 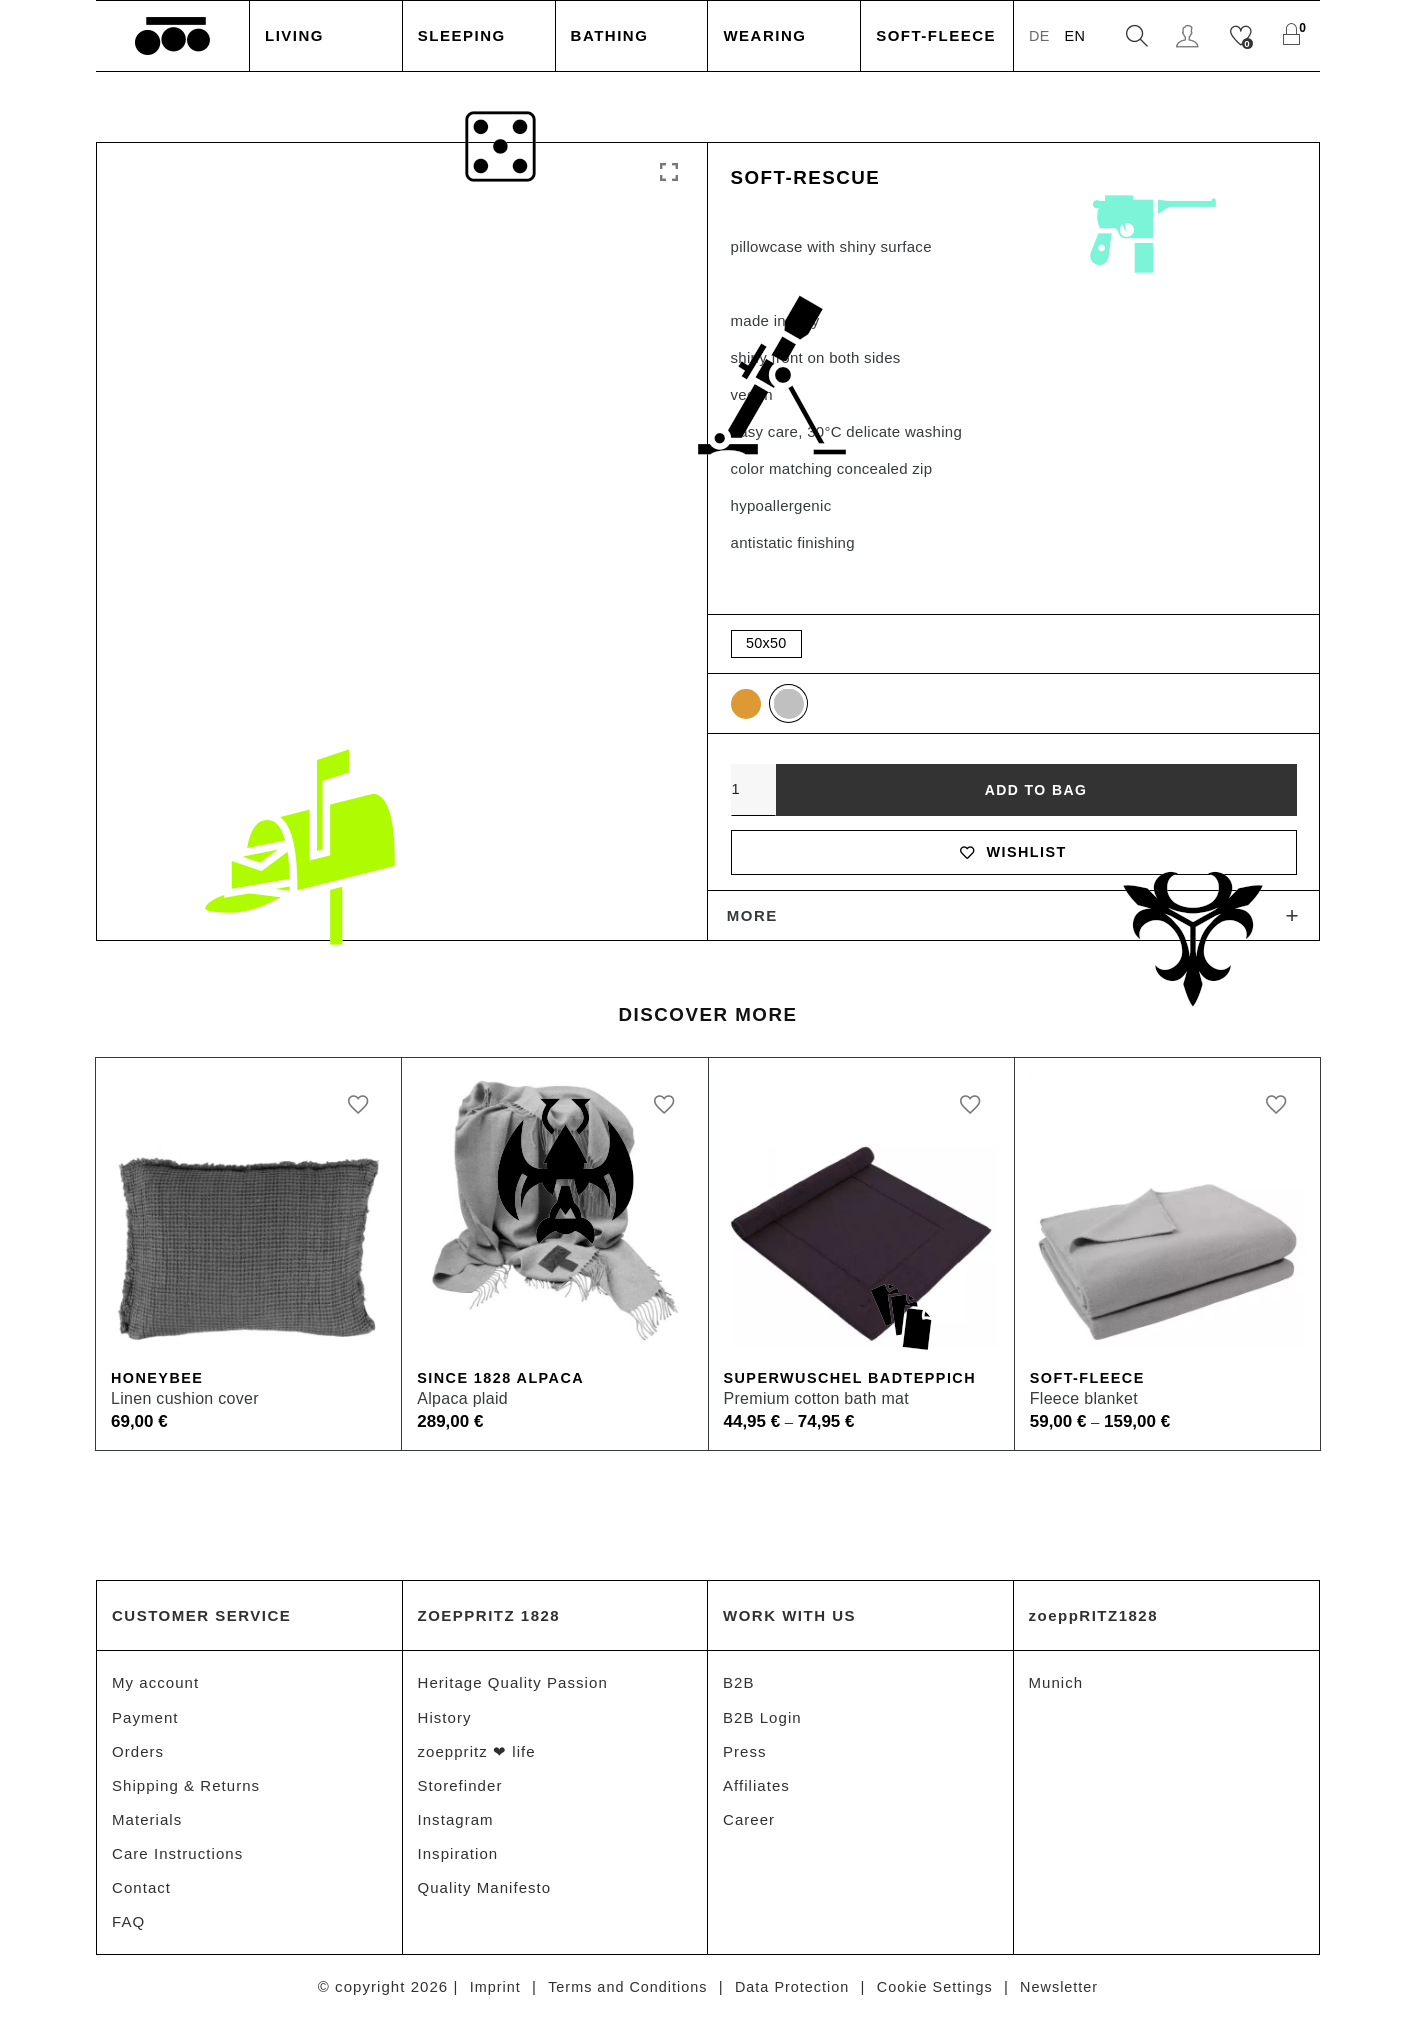 What do you see at coordinates (772, 375) in the screenshot?
I see `mortar weapon icon for military or strategy games` at bounding box center [772, 375].